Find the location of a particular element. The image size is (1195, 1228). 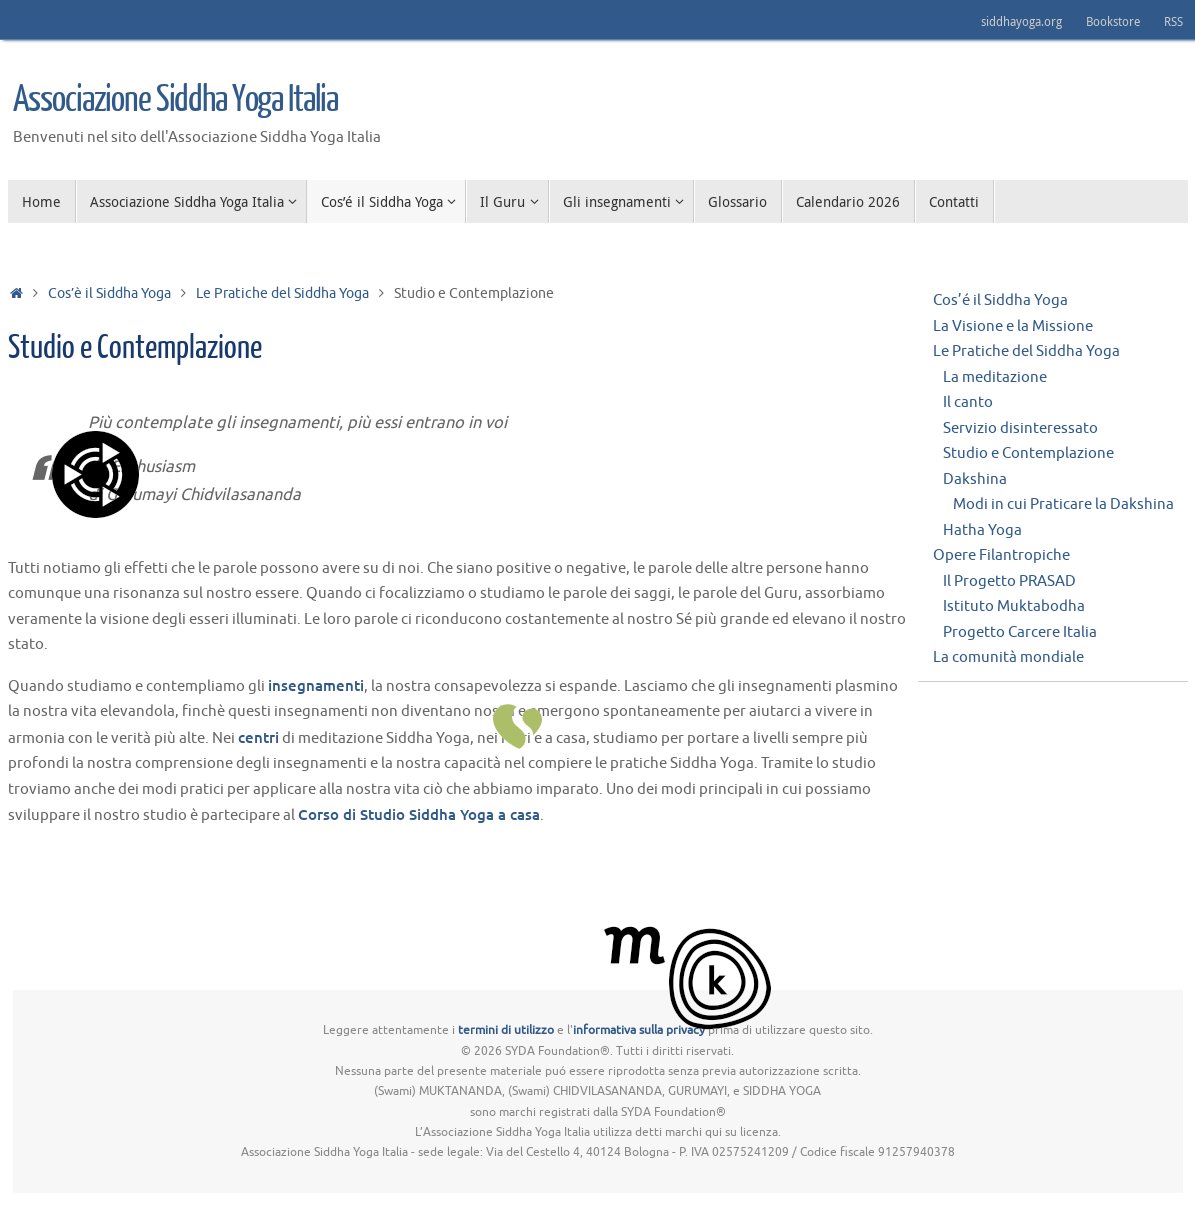

open mojeek search engine is located at coordinates (634, 945).